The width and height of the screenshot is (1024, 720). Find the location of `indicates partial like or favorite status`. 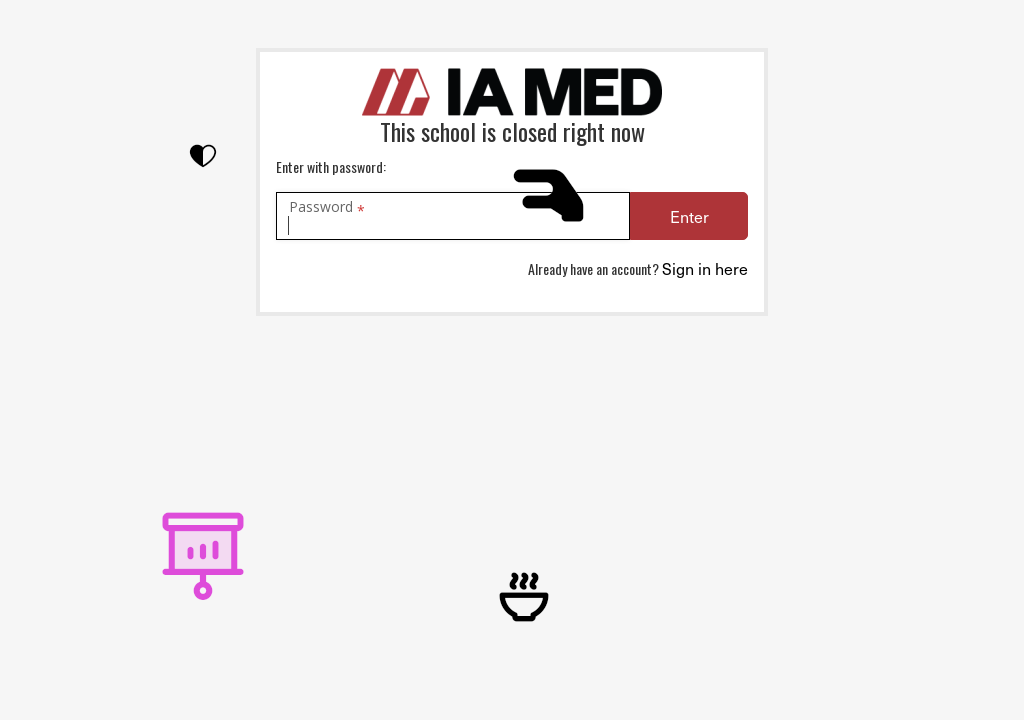

indicates partial like or favorite status is located at coordinates (203, 155).